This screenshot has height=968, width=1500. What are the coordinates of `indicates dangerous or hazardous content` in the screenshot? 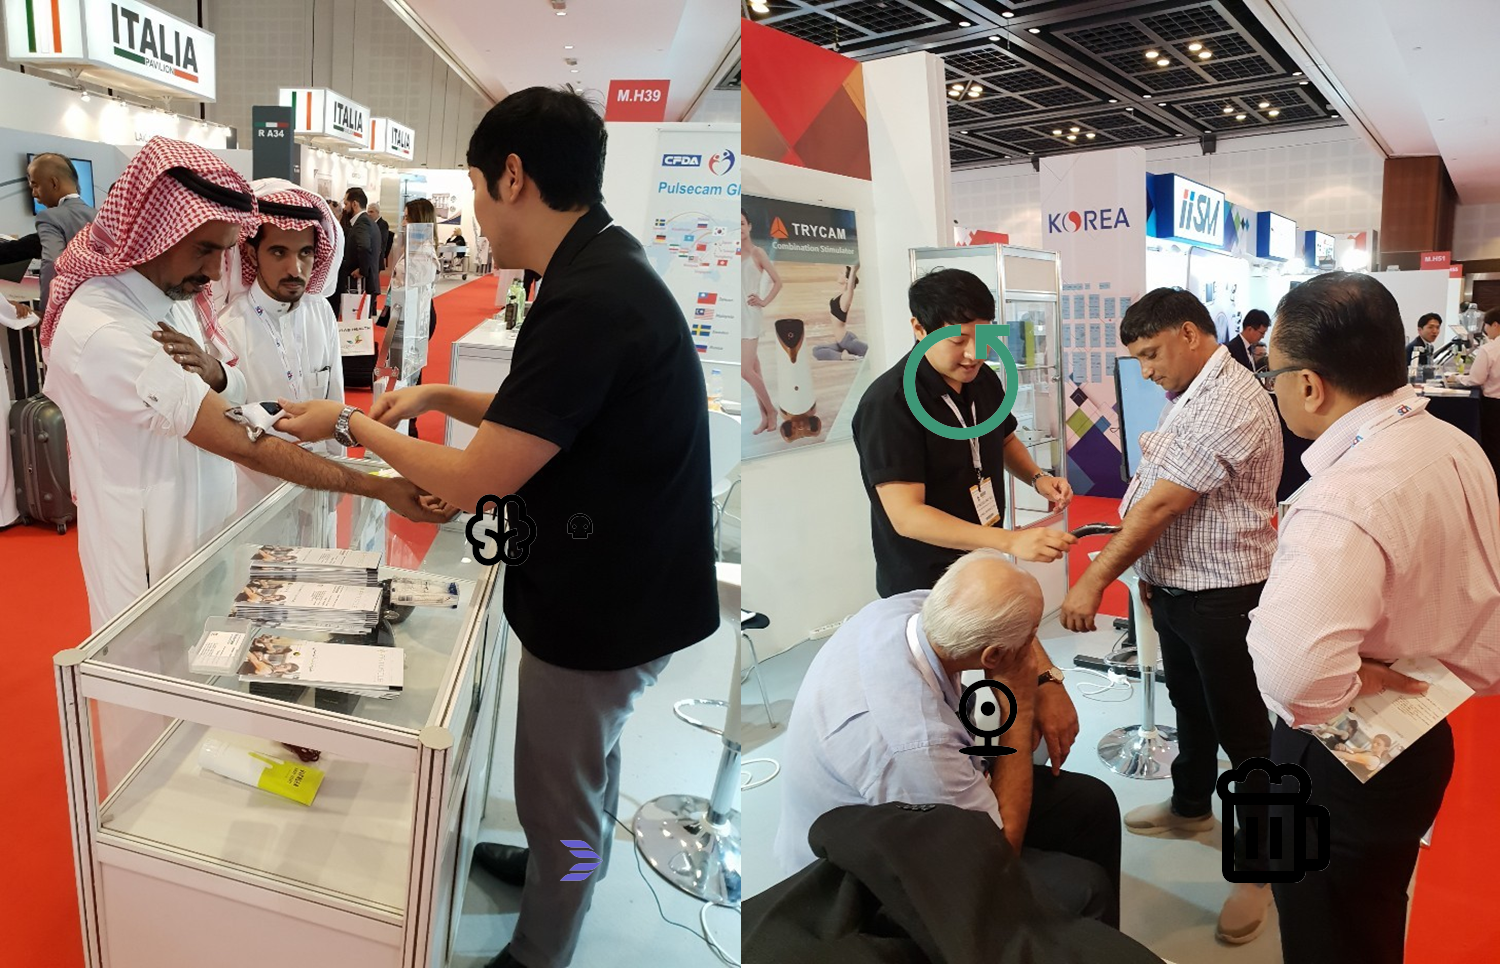 It's located at (580, 526).